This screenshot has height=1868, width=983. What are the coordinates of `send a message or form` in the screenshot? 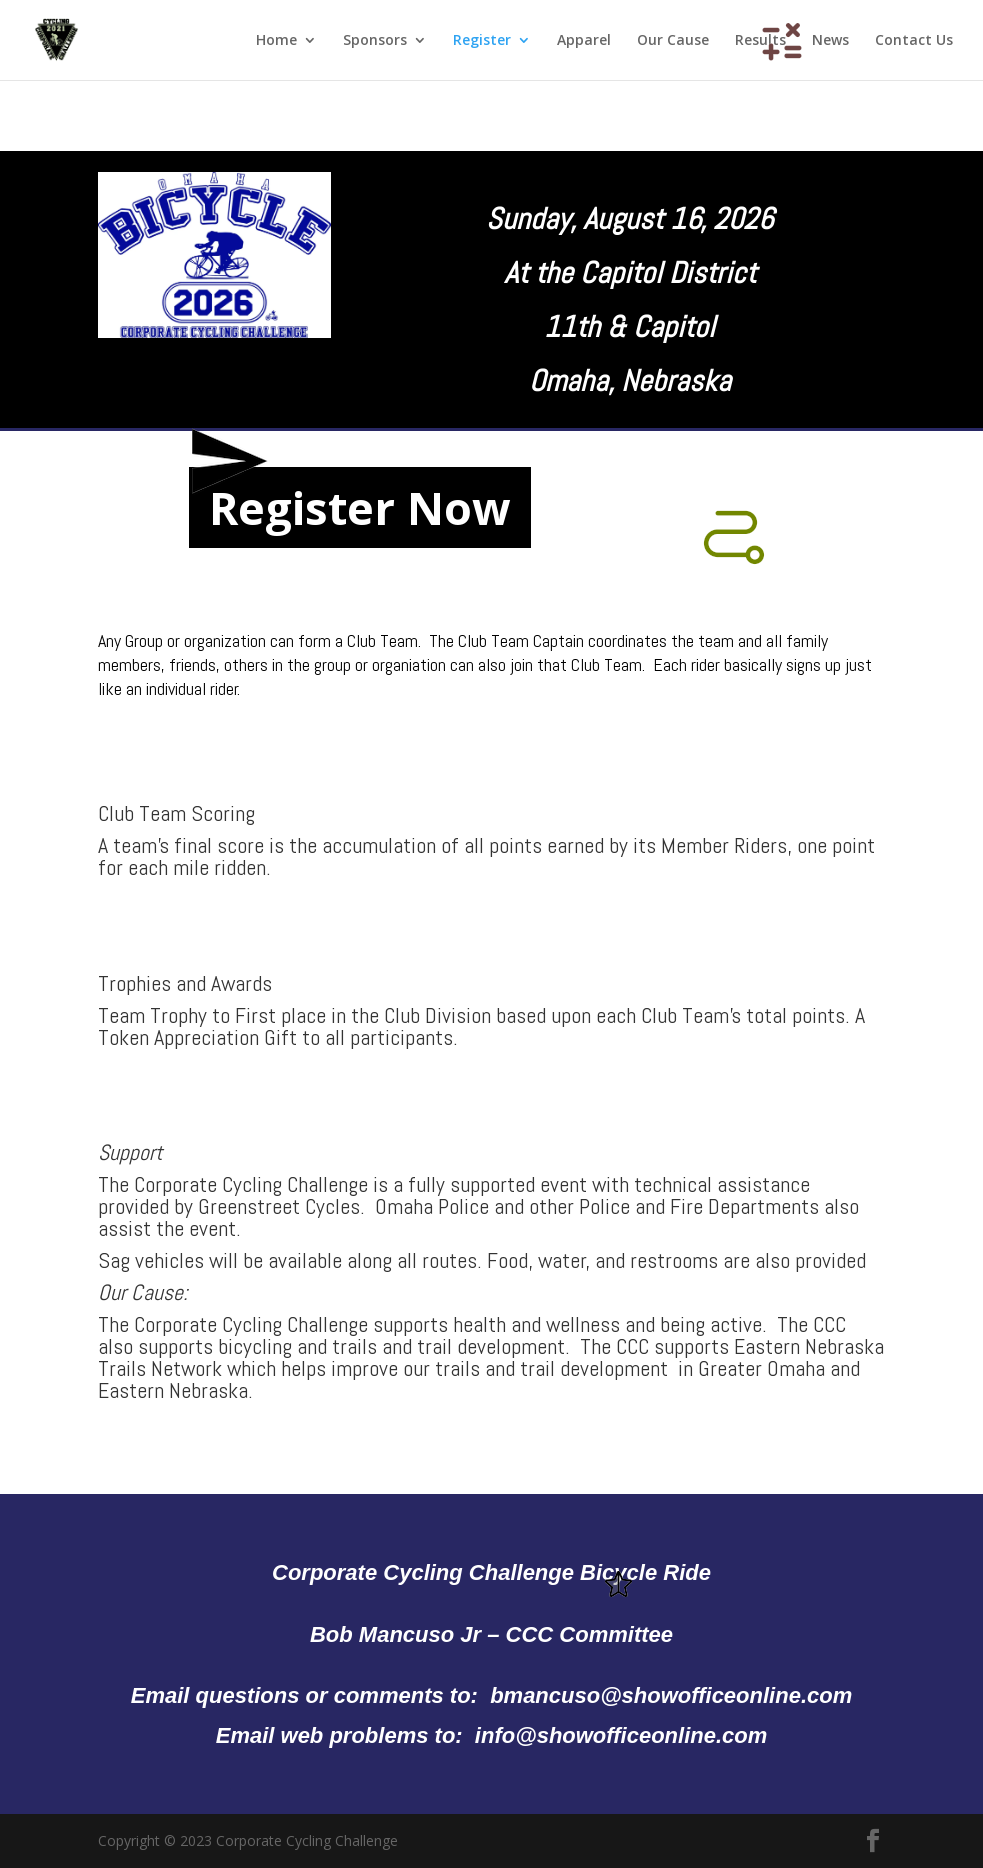 It's located at (228, 461).